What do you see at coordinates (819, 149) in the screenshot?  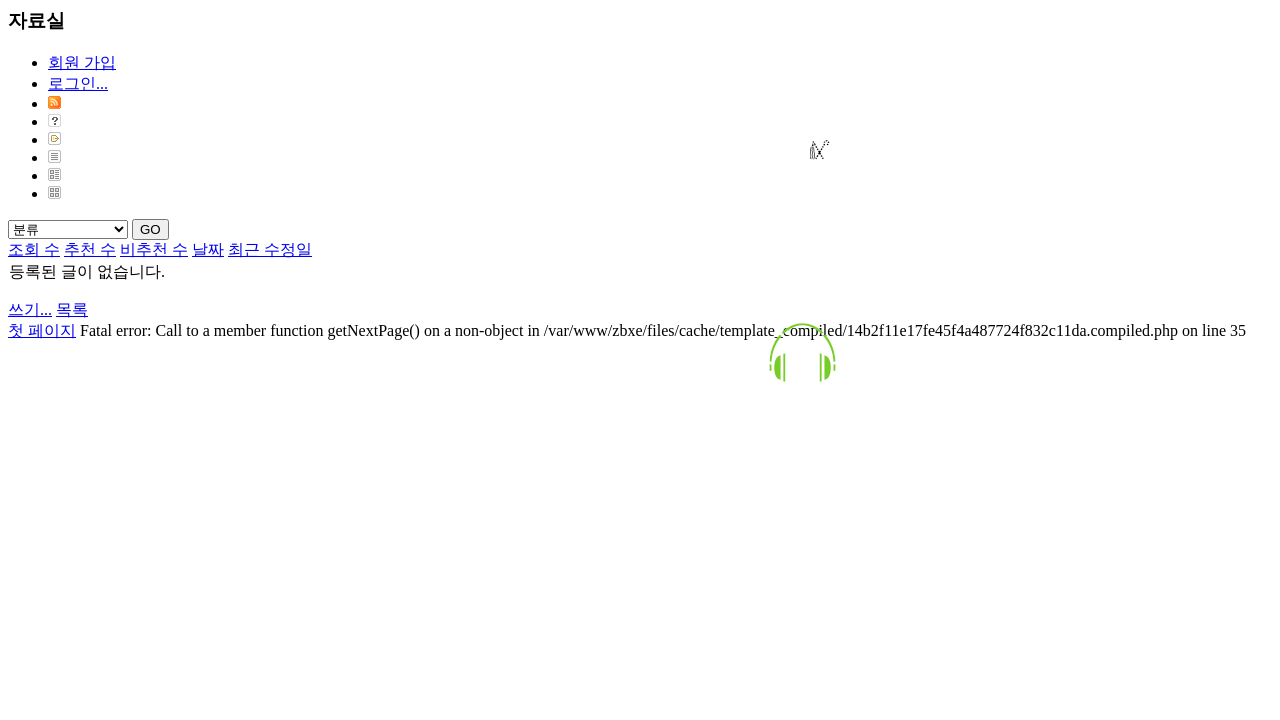 I see `ancient Egyptian royalty or pharaoh symbol` at bounding box center [819, 149].